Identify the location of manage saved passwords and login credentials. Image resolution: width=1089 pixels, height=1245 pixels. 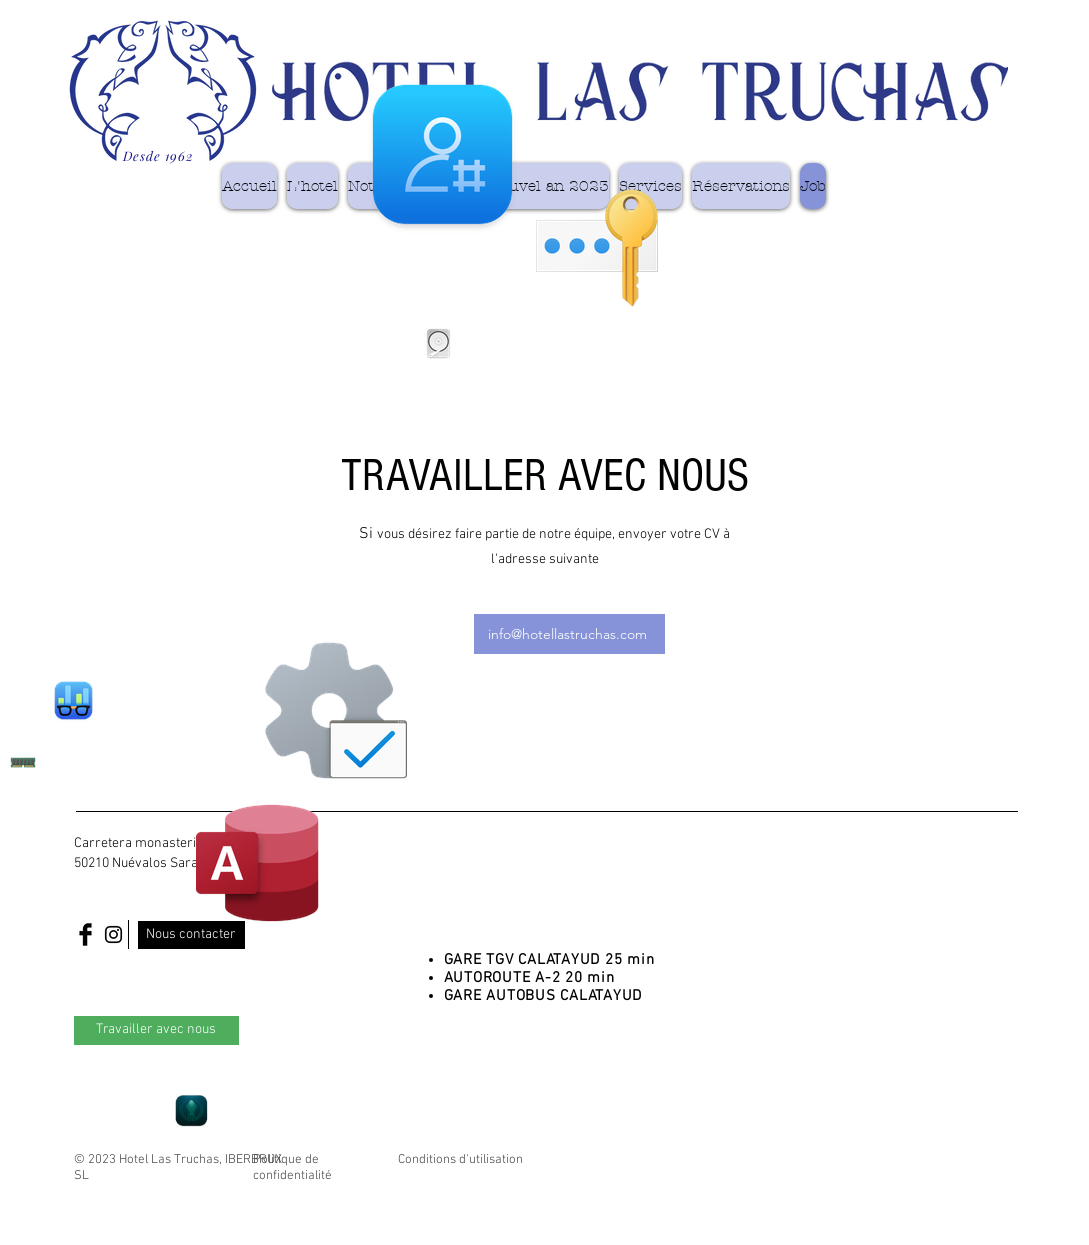
(597, 247).